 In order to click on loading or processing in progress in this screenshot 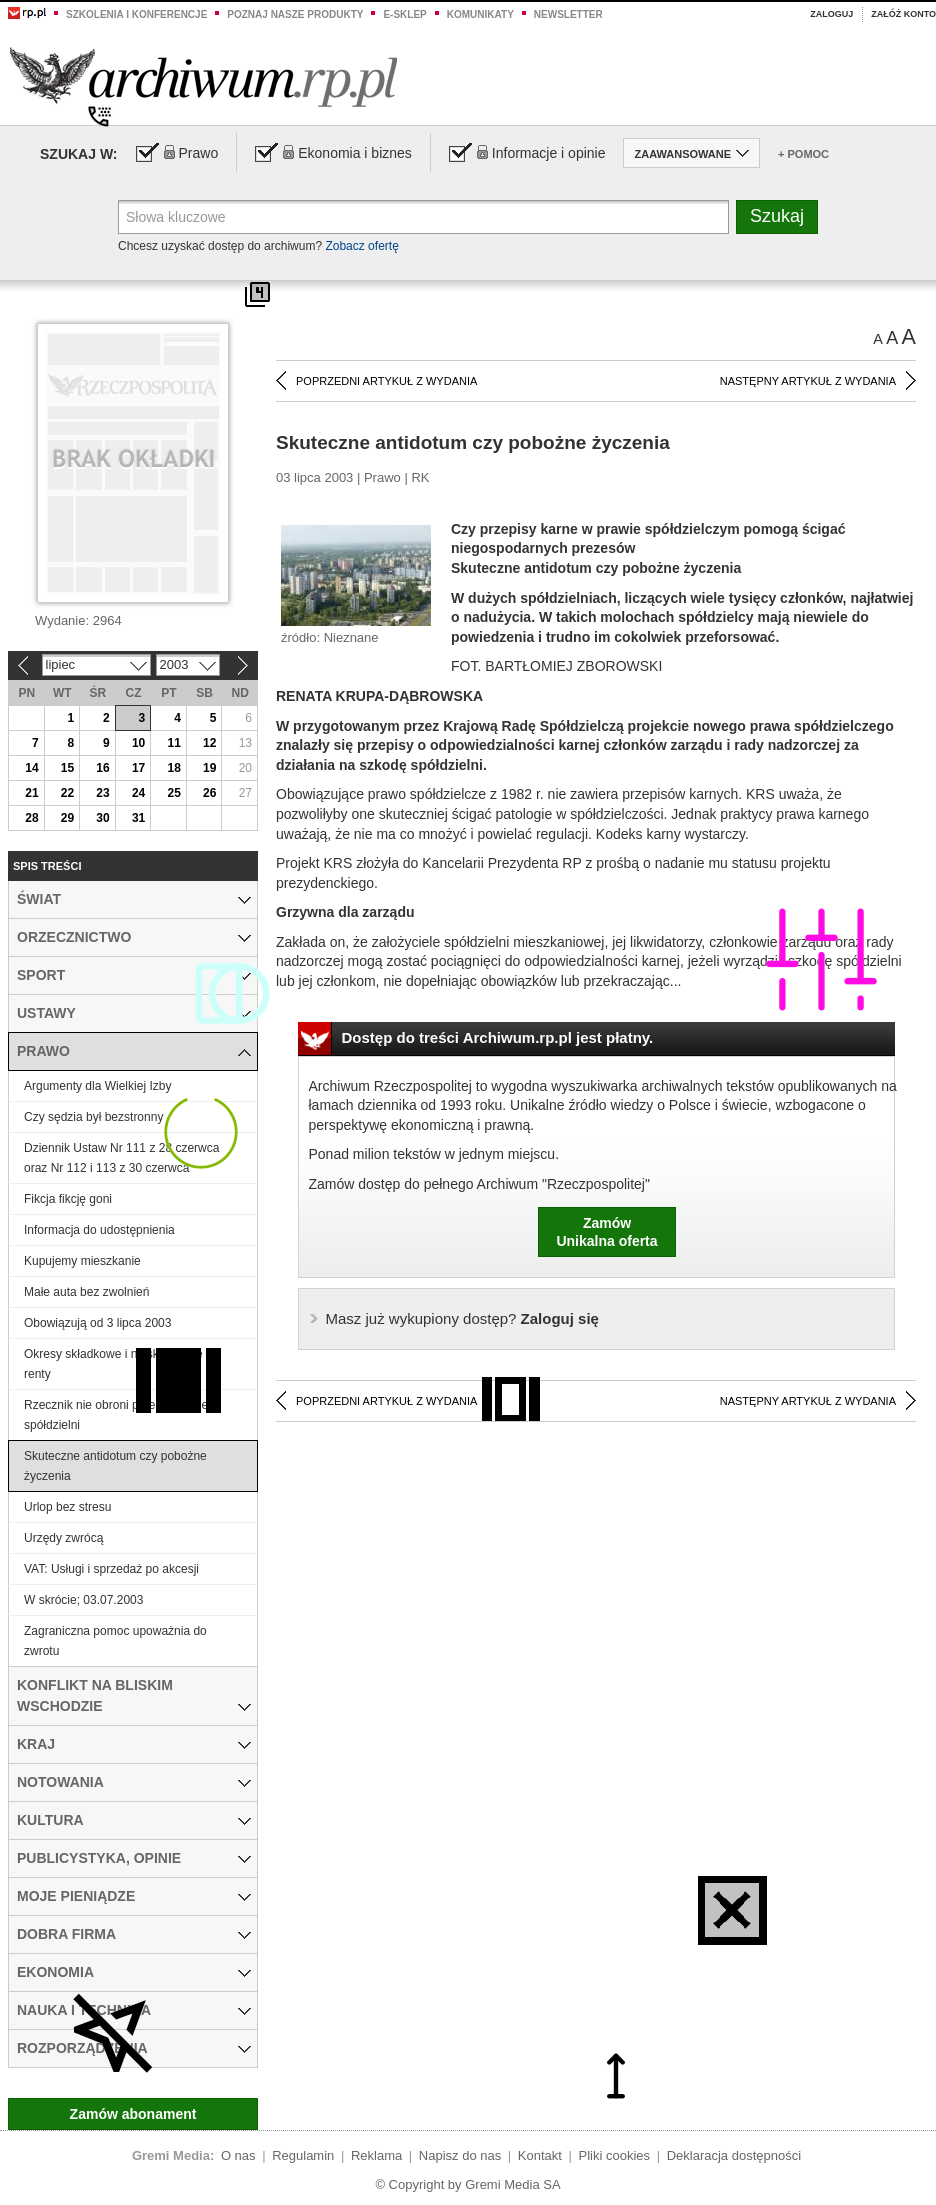, I will do `click(201, 1132)`.